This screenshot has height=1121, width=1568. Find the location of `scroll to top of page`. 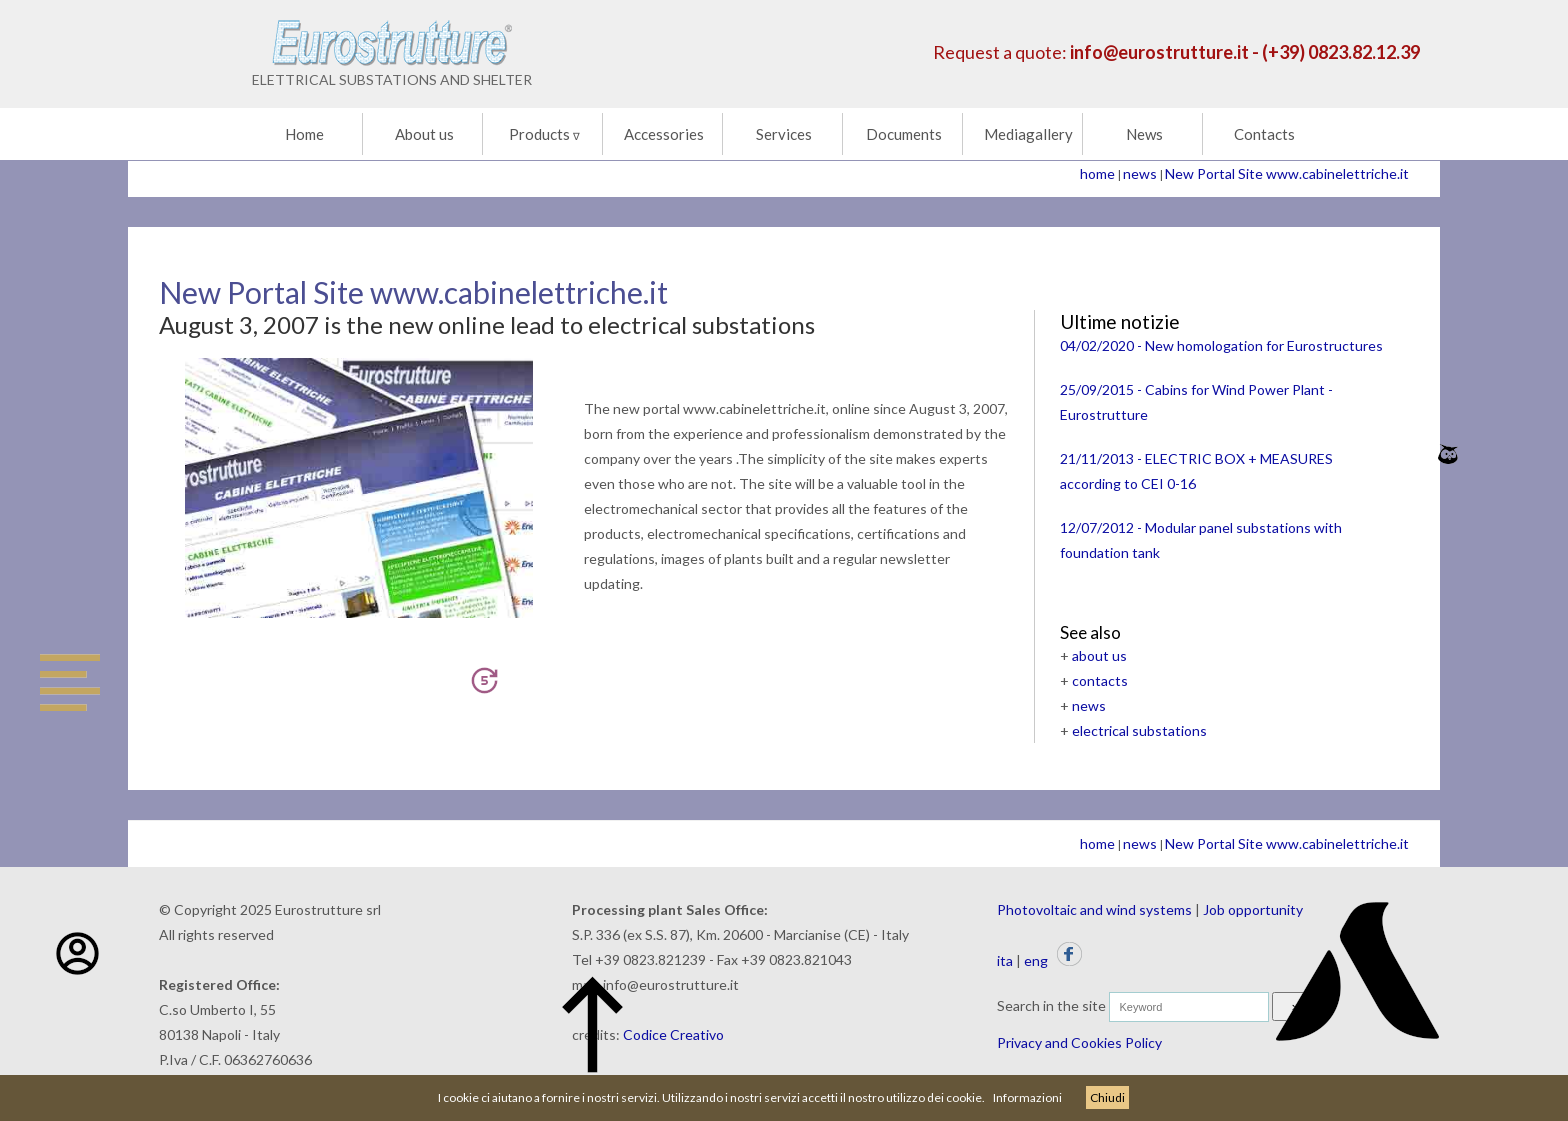

scroll to top of page is located at coordinates (592, 1024).